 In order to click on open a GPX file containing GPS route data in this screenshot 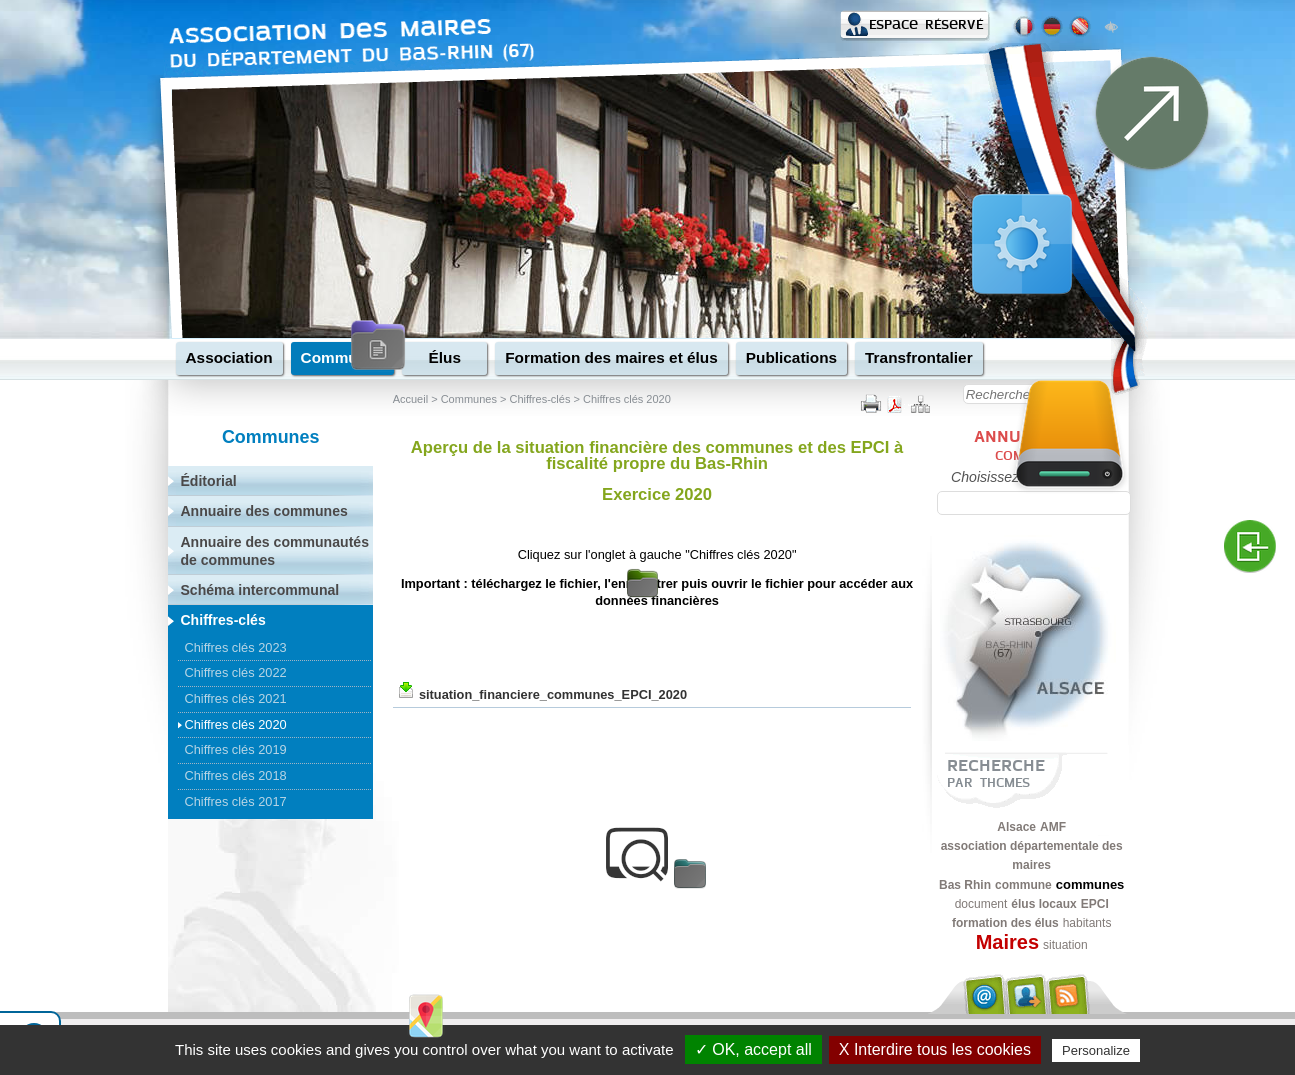, I will do `click(426, 1016)`.